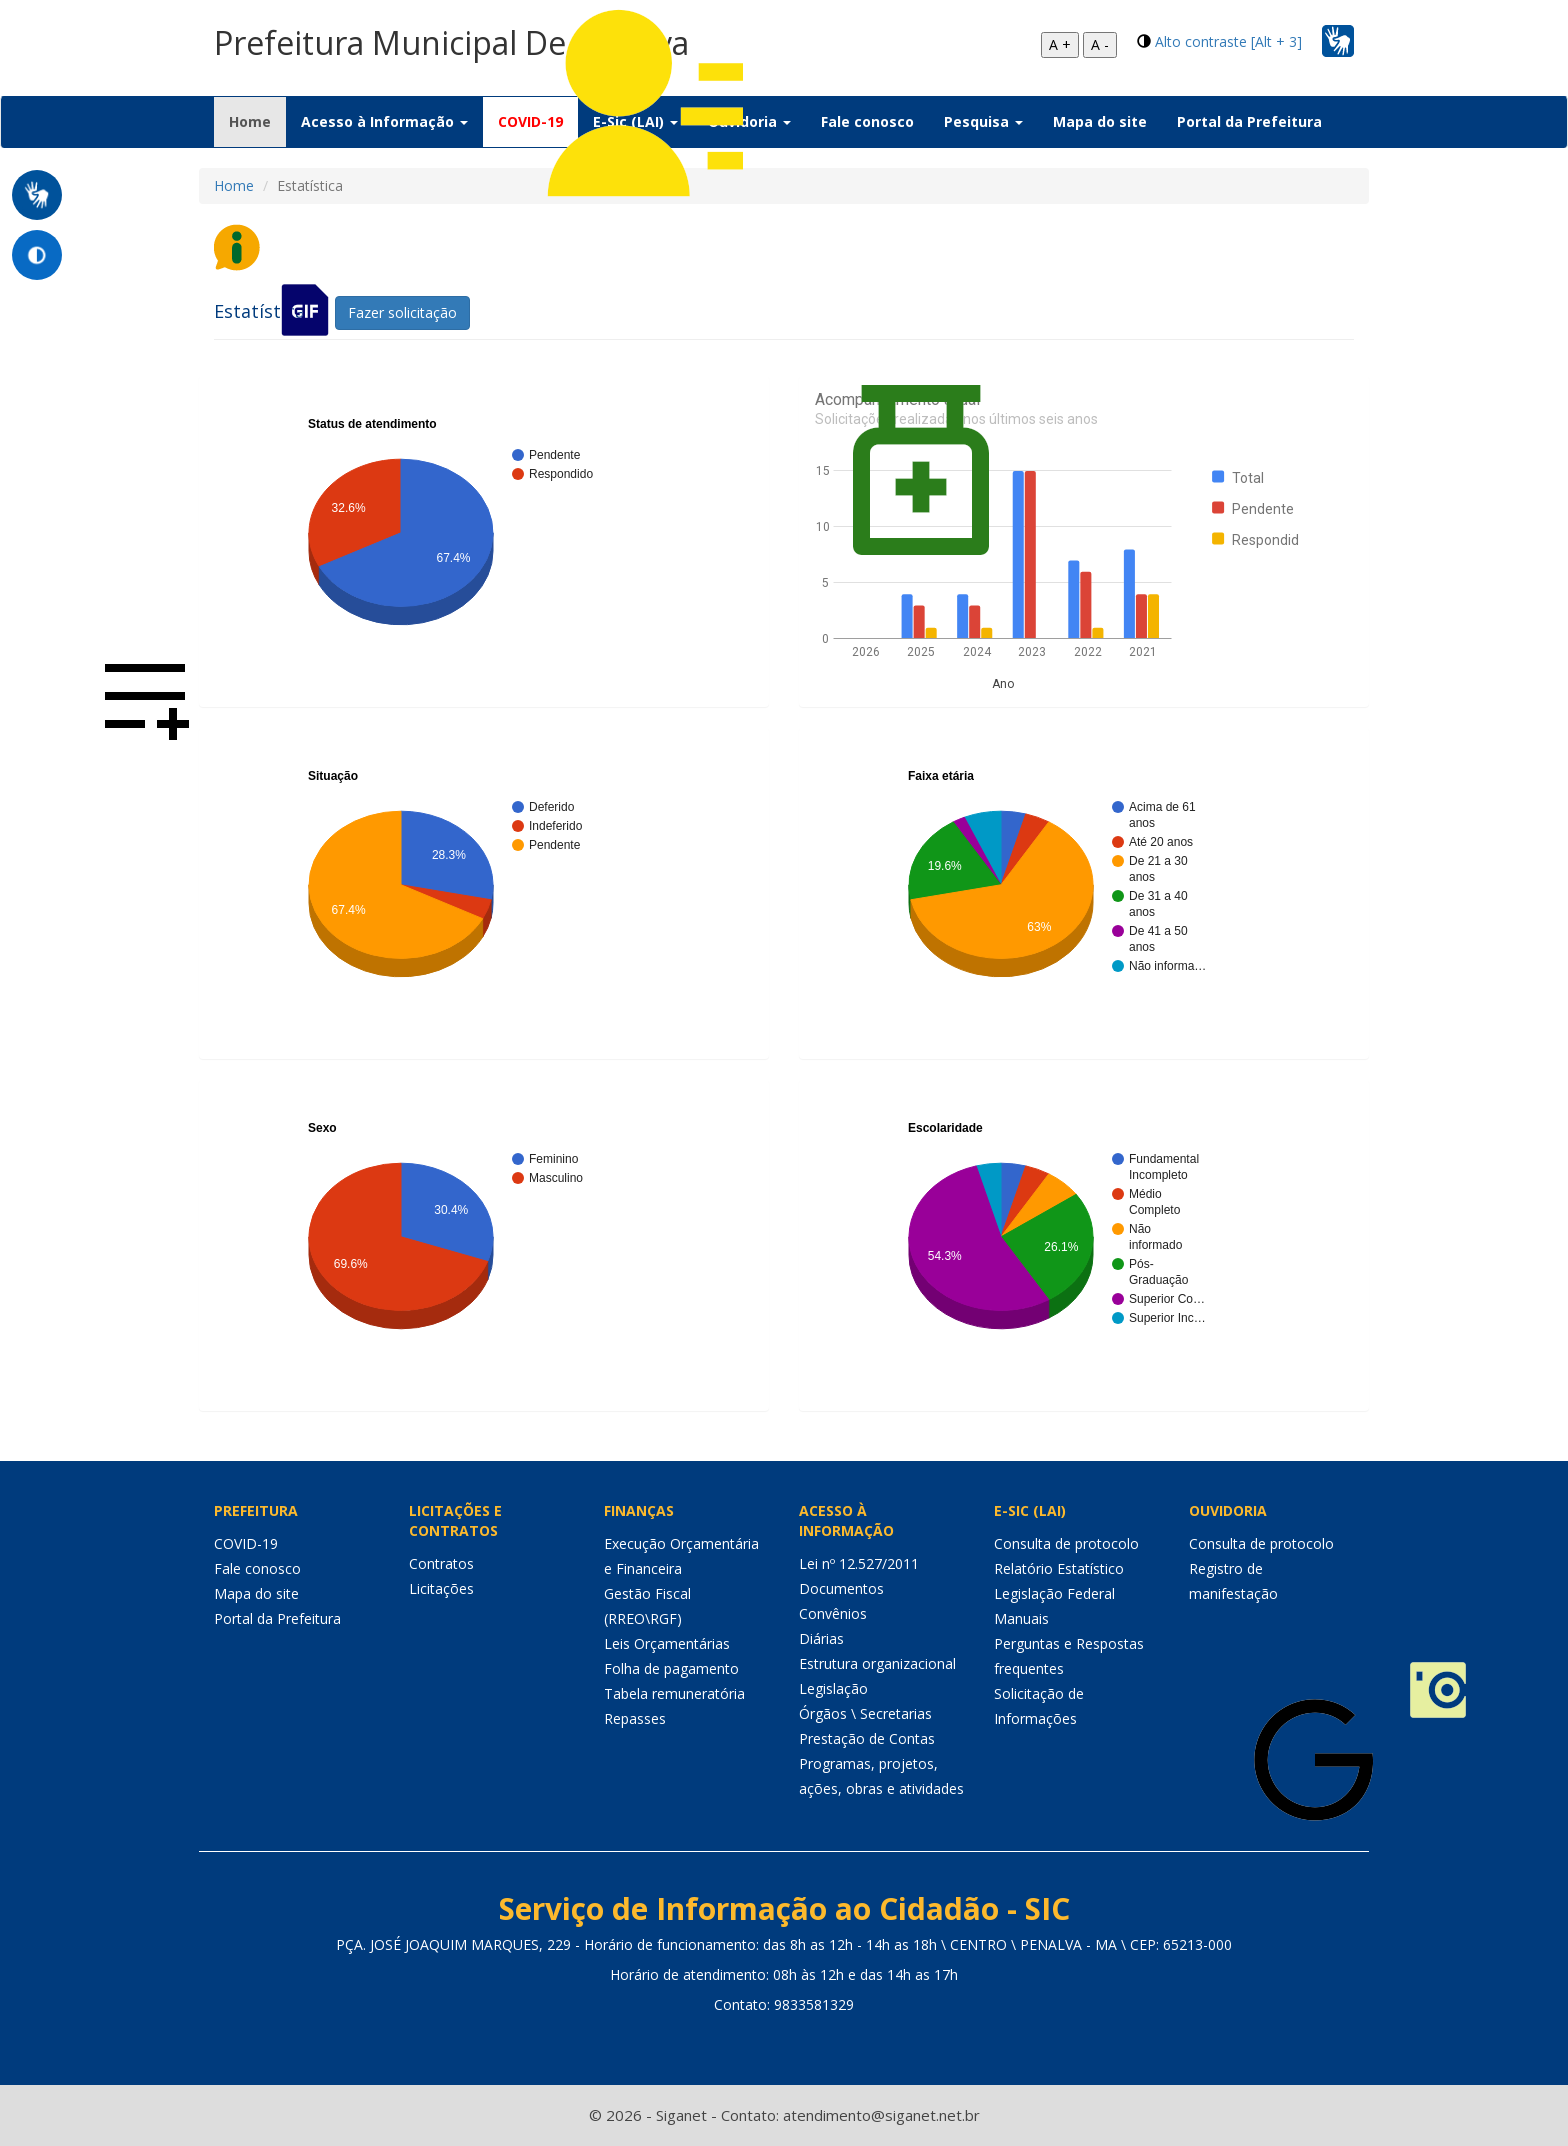  Describe the element at coordinates (1315, 1760) in the screenshot. I see `sign in with Google` at that location.